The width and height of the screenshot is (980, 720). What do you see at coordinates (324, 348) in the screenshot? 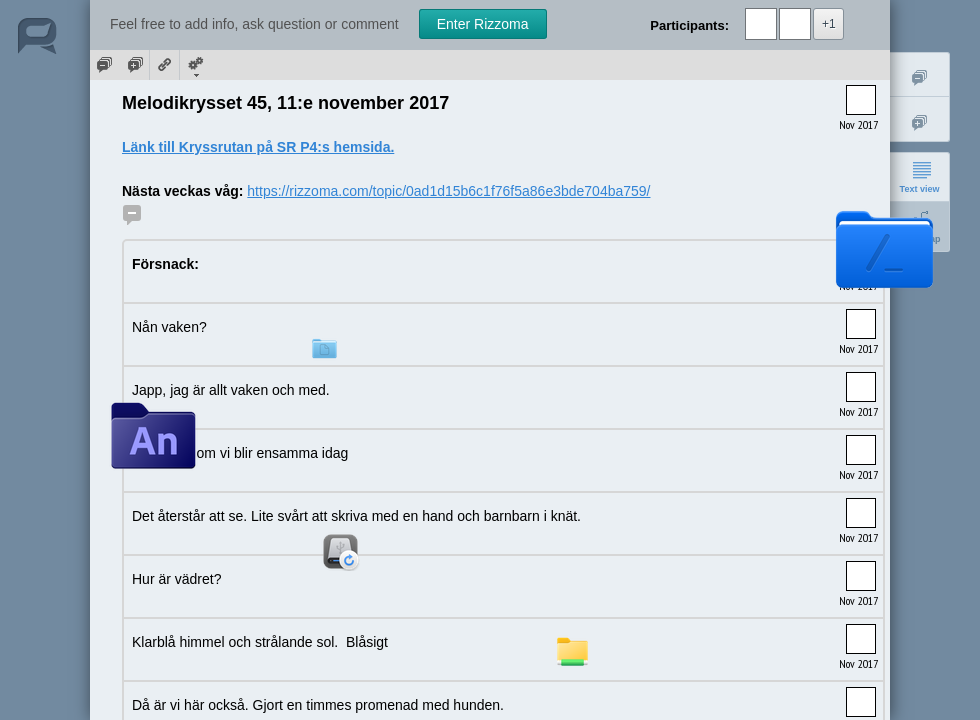
I see `open your documents folder` at bounding box center [324, 348].